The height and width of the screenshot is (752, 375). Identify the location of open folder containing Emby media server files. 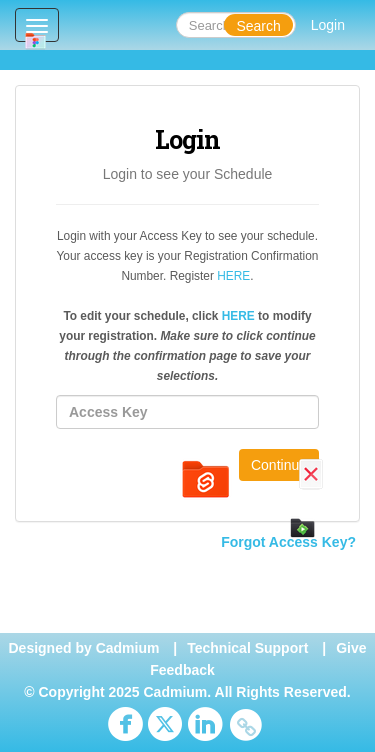
(302, 528).